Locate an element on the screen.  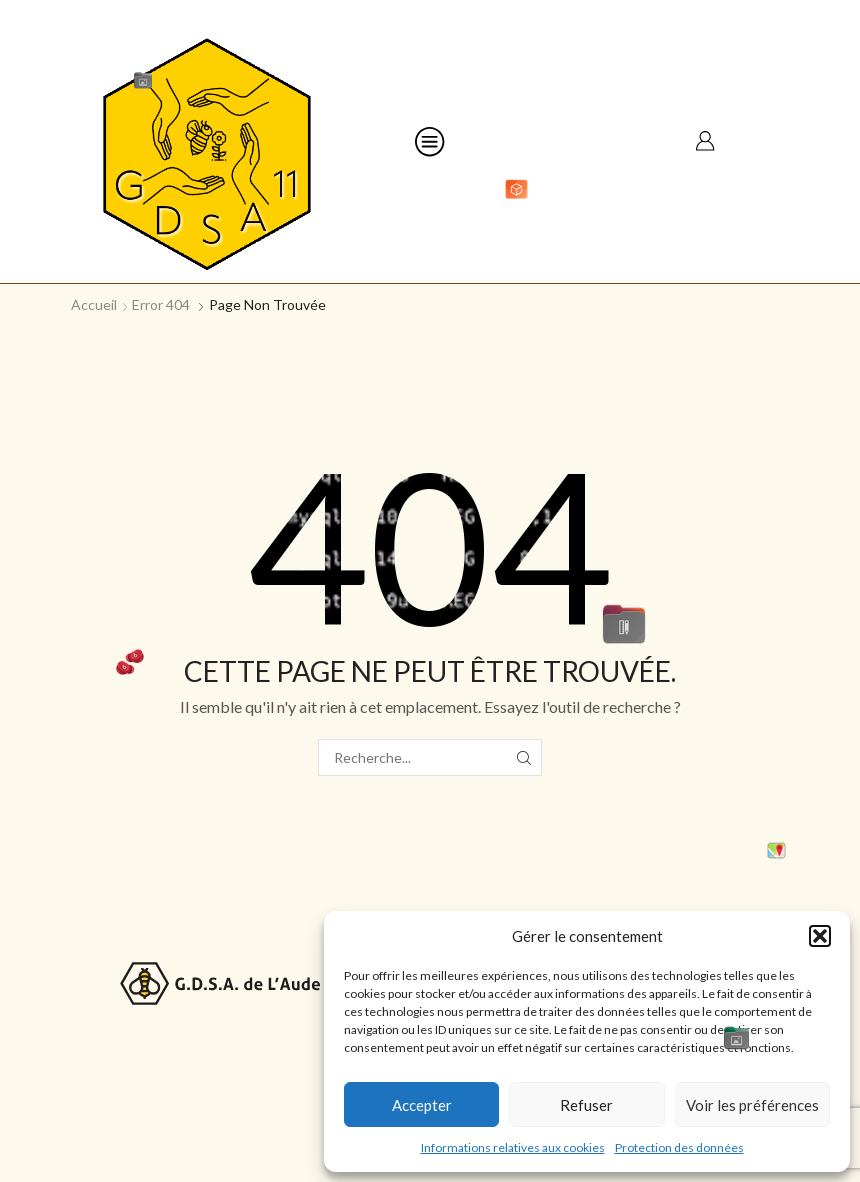
open pictures folder is located at coordinates (736, 1037).